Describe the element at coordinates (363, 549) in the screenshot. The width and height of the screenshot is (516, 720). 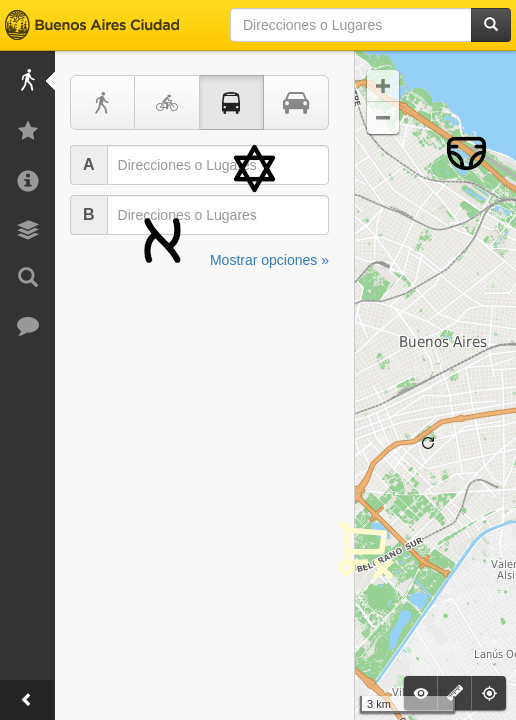
I see `remove item from cart` at that location.